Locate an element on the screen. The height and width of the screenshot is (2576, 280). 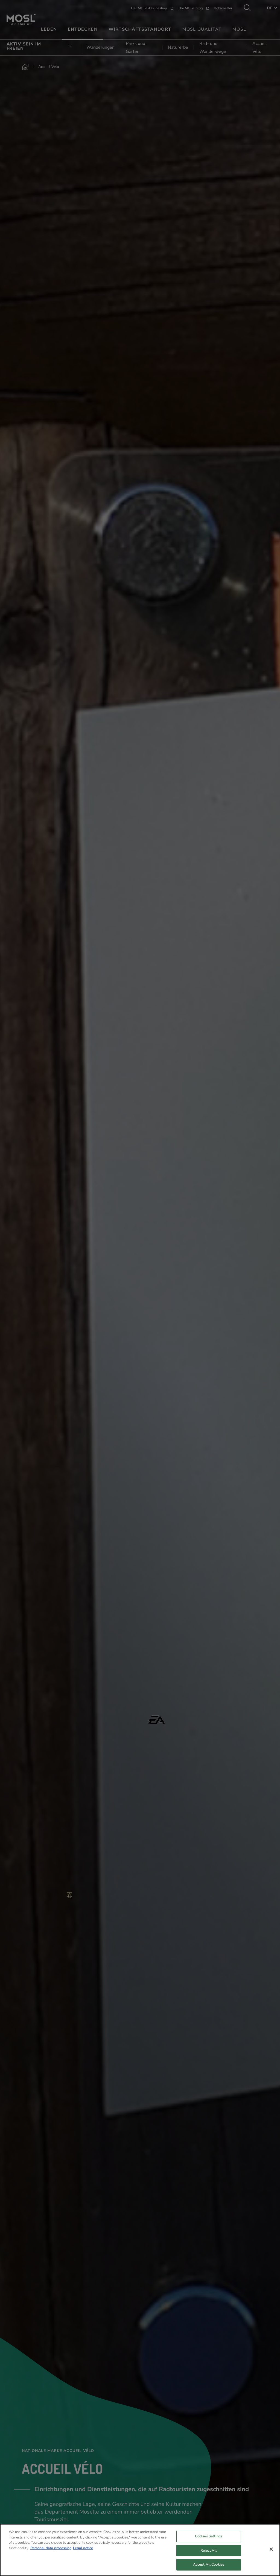
Peugeot brand logo is located at coordinates (69, 1895).